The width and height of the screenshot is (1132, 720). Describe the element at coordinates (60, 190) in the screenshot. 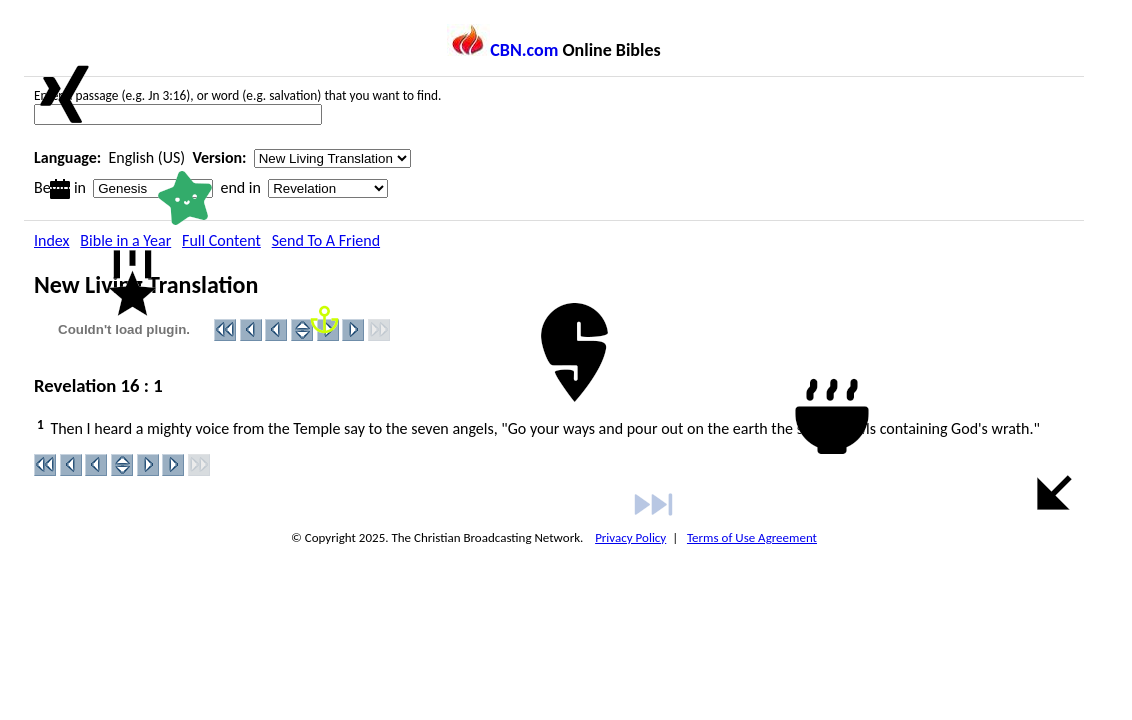

I see `open calendar` at that location.